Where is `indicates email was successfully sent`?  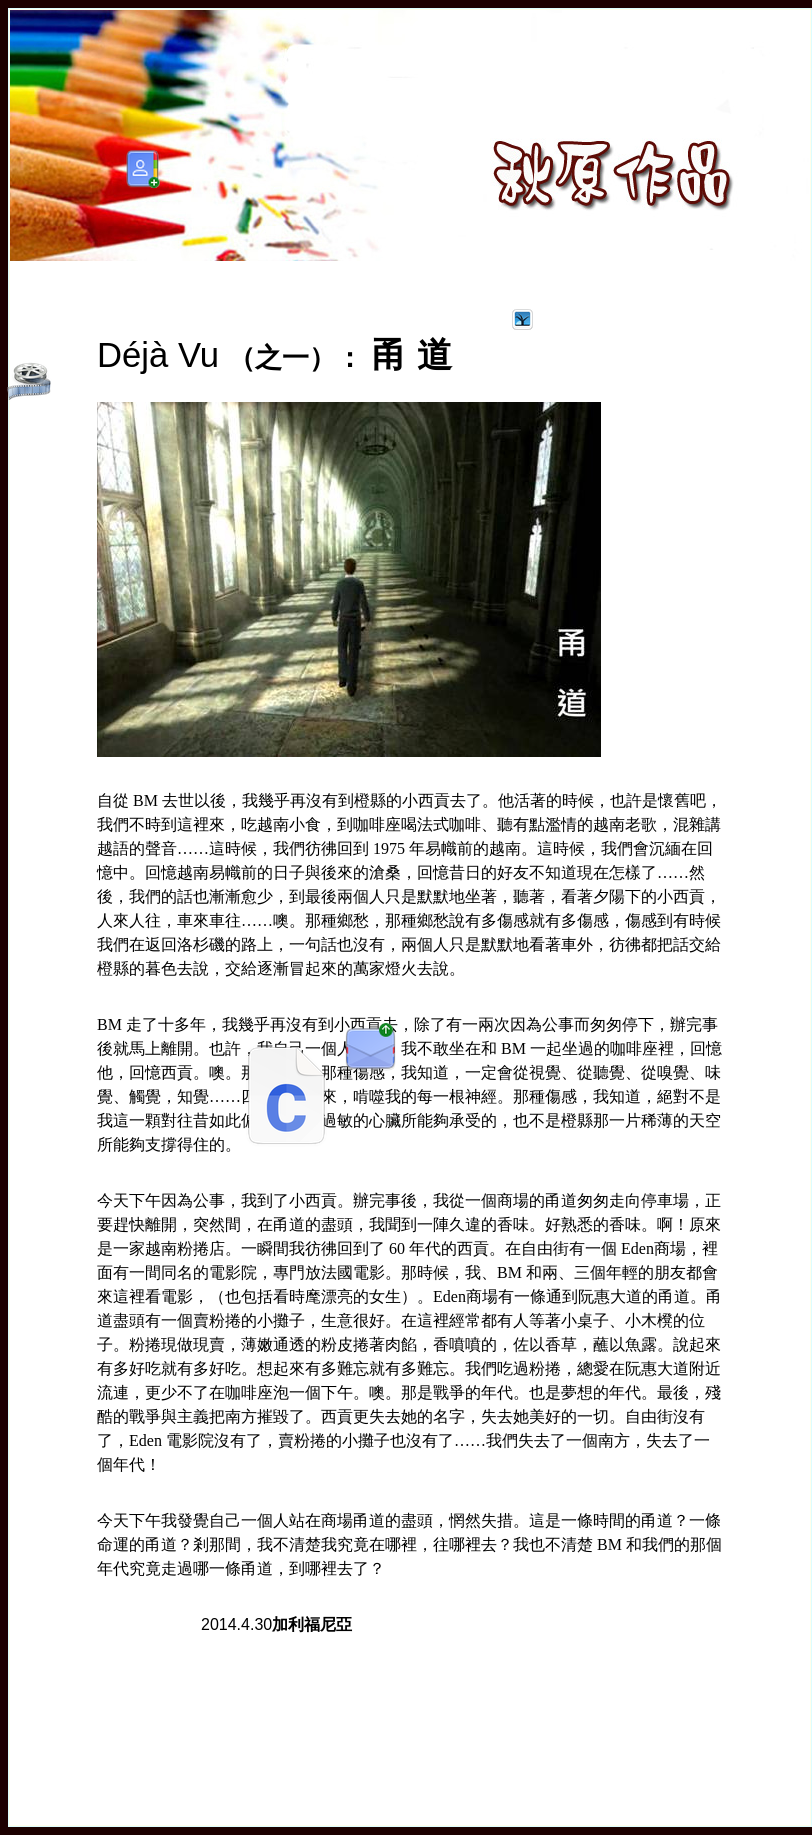 indicates email was successfully sent is located at coordinates (370, 1048).